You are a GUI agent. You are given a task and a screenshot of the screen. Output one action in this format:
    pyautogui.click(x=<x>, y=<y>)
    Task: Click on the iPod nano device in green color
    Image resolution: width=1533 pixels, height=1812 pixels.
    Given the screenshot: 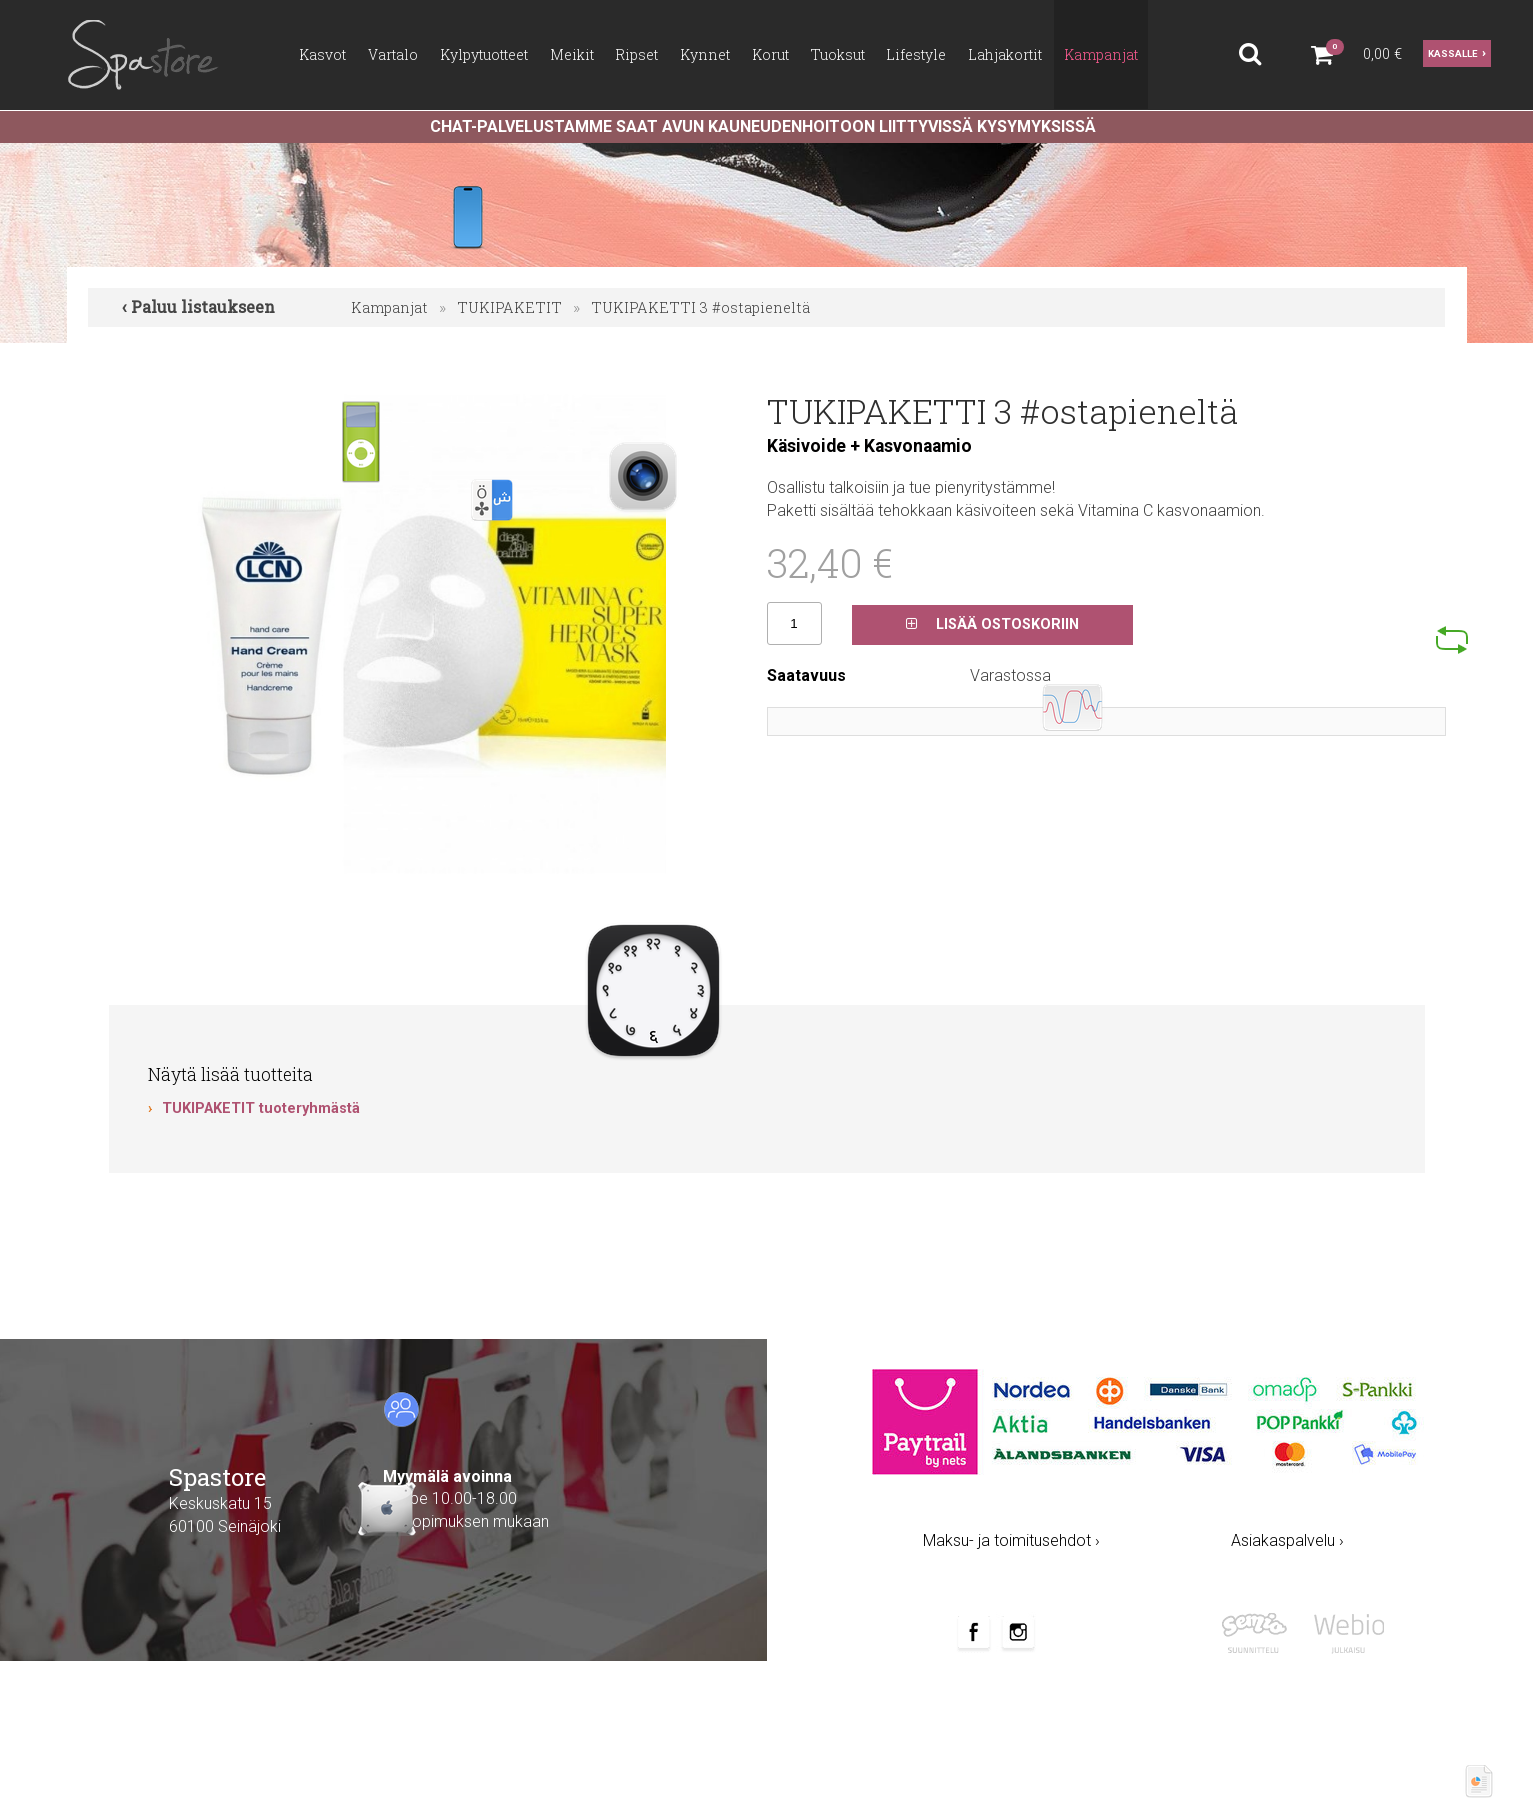 What is the action you would take?
    pyautogui.click(x=361, y=442)
    